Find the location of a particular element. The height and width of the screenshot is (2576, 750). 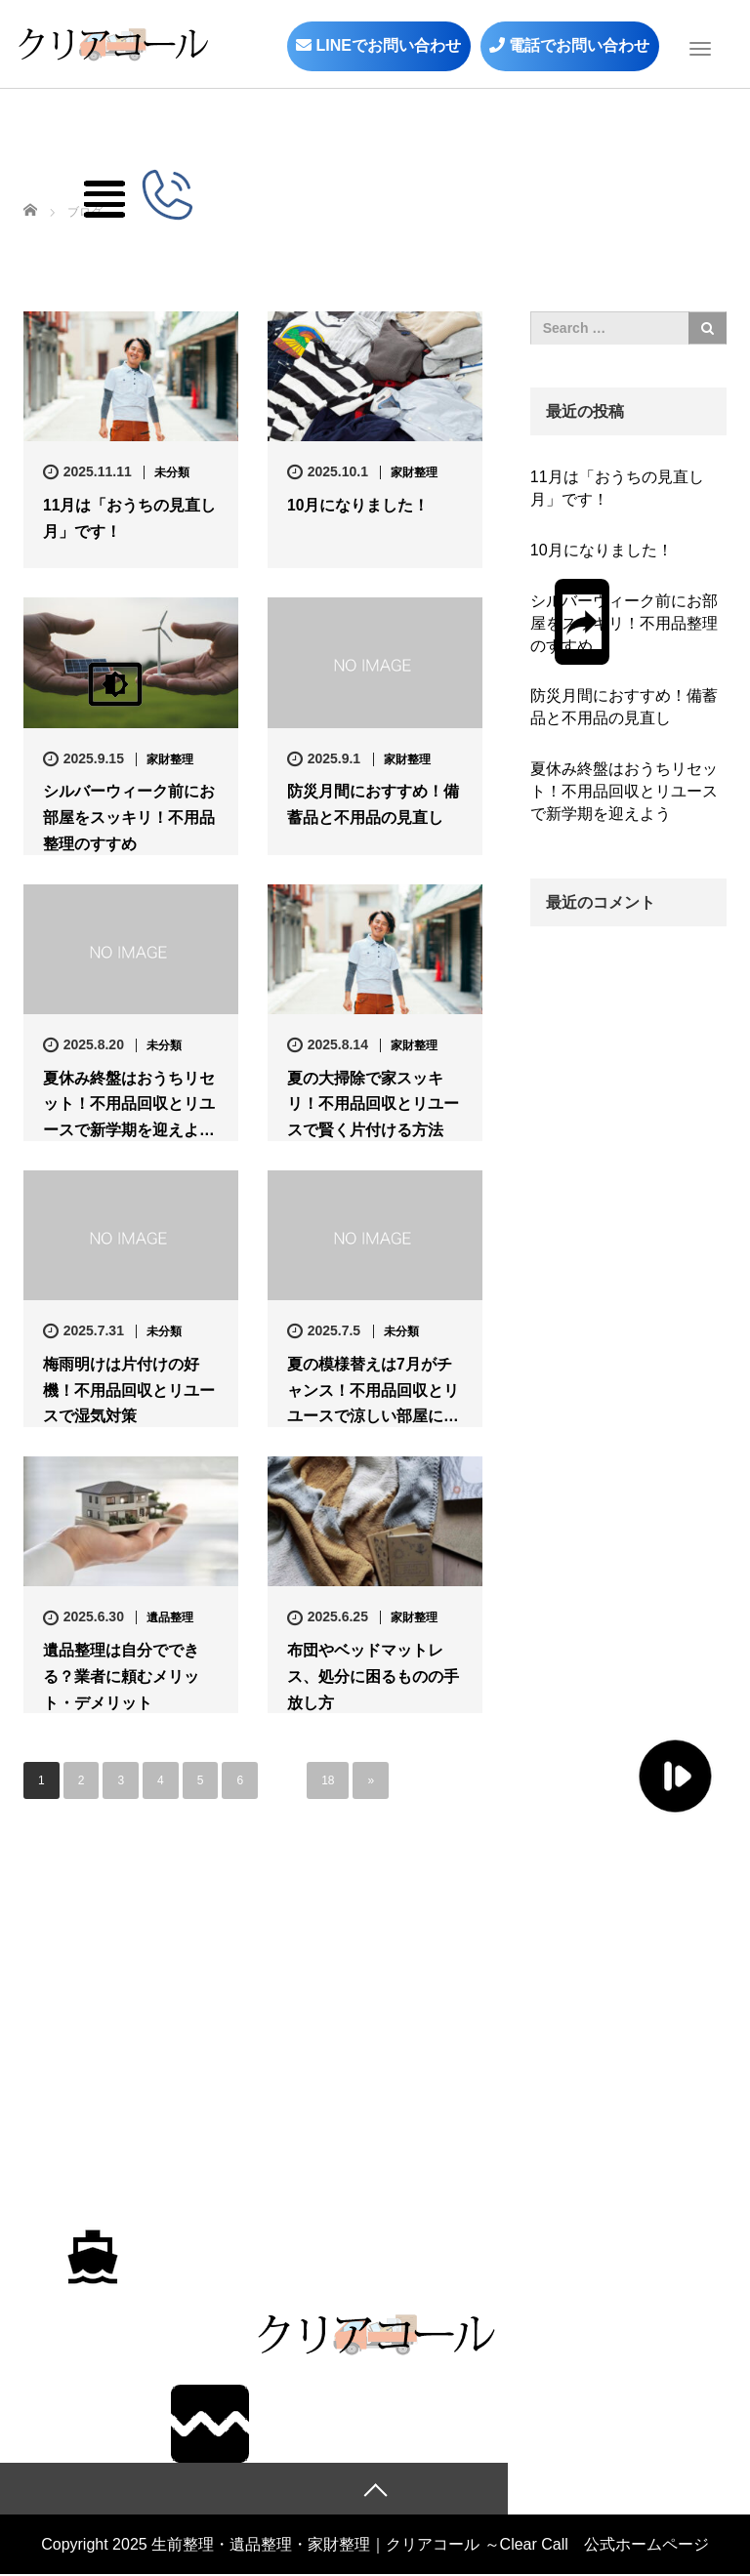

view content in headline or list format is located at coordinates (104, 199).